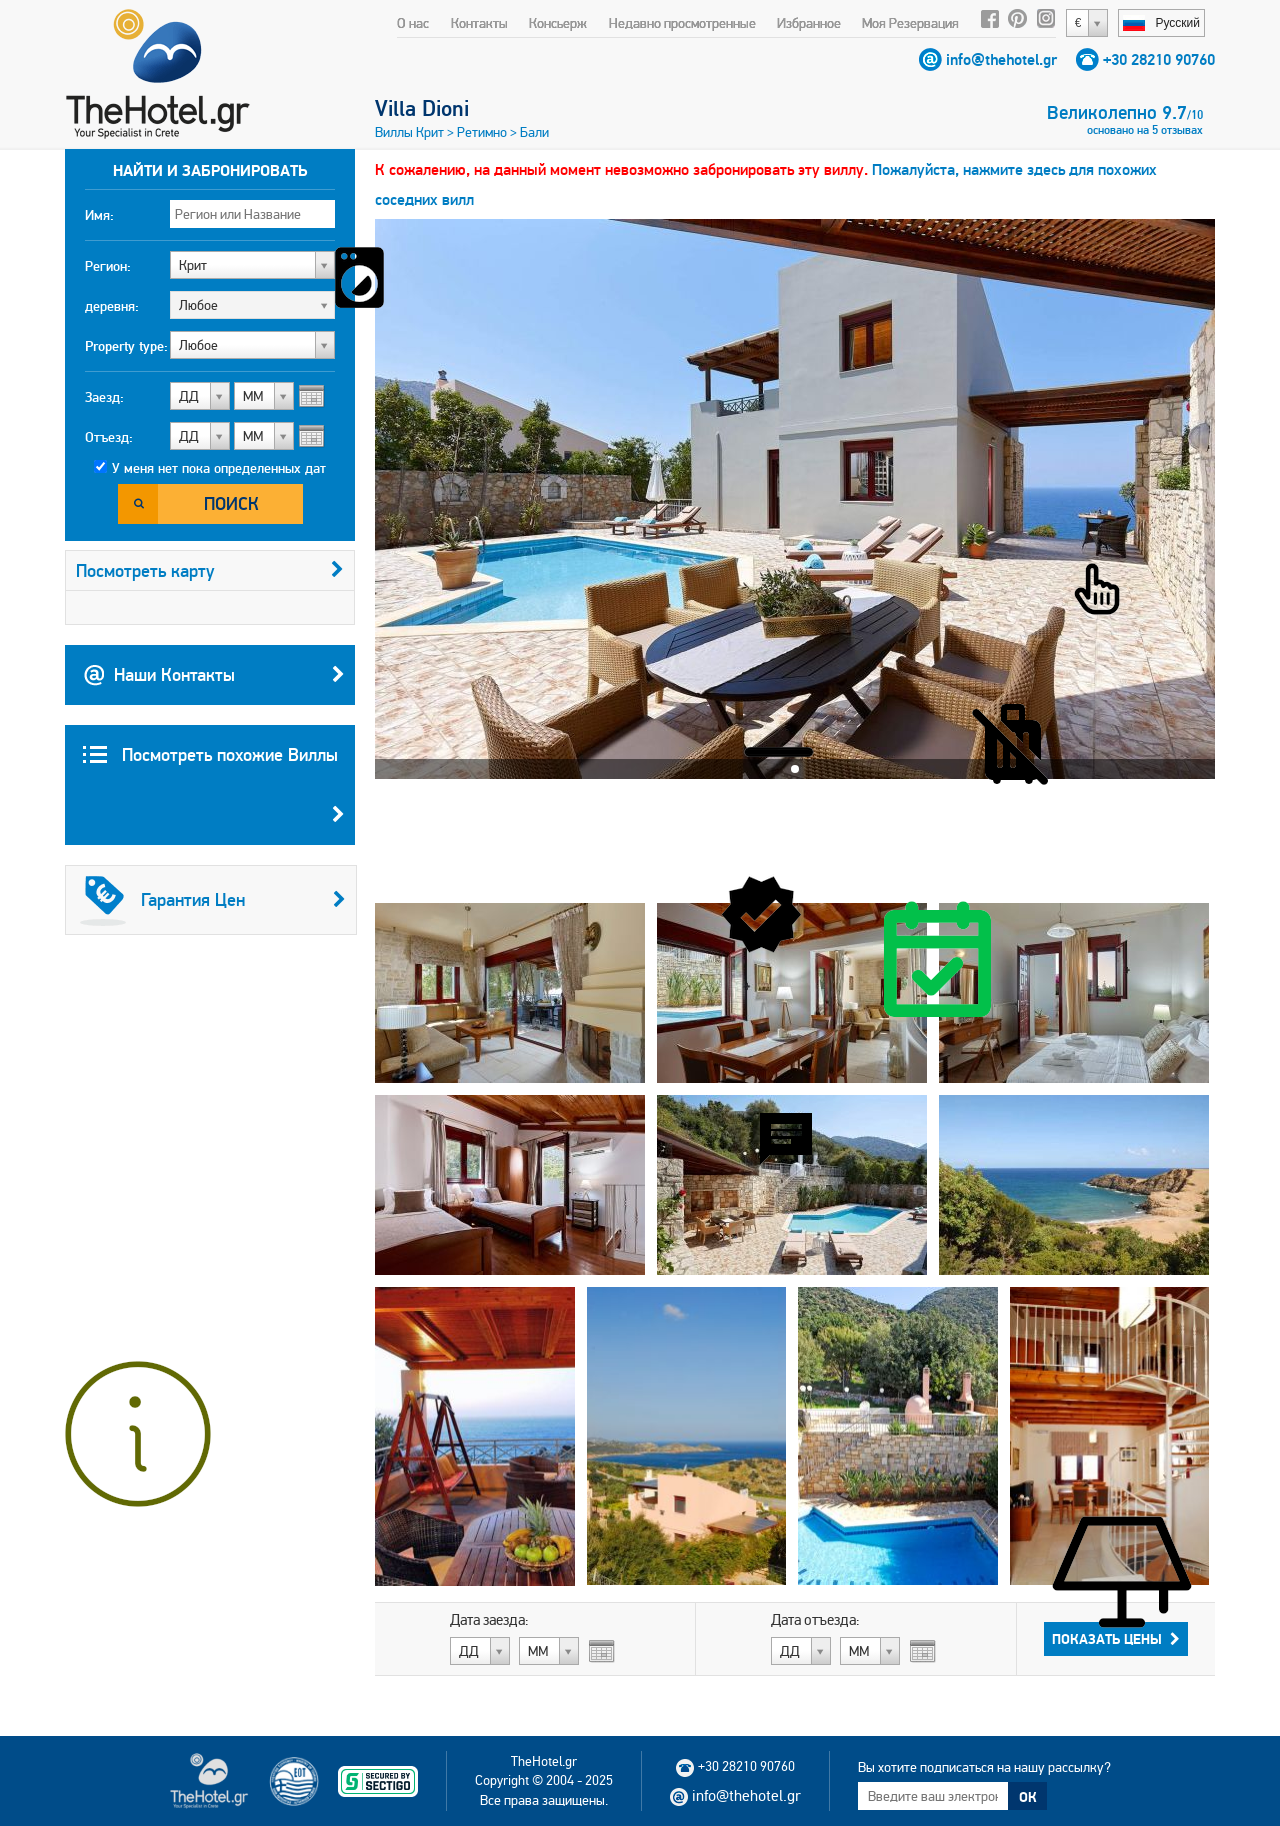 The width and height of the screenshot is (1280, 1826). I want to click on remove an item from a list, so click(779, 752).